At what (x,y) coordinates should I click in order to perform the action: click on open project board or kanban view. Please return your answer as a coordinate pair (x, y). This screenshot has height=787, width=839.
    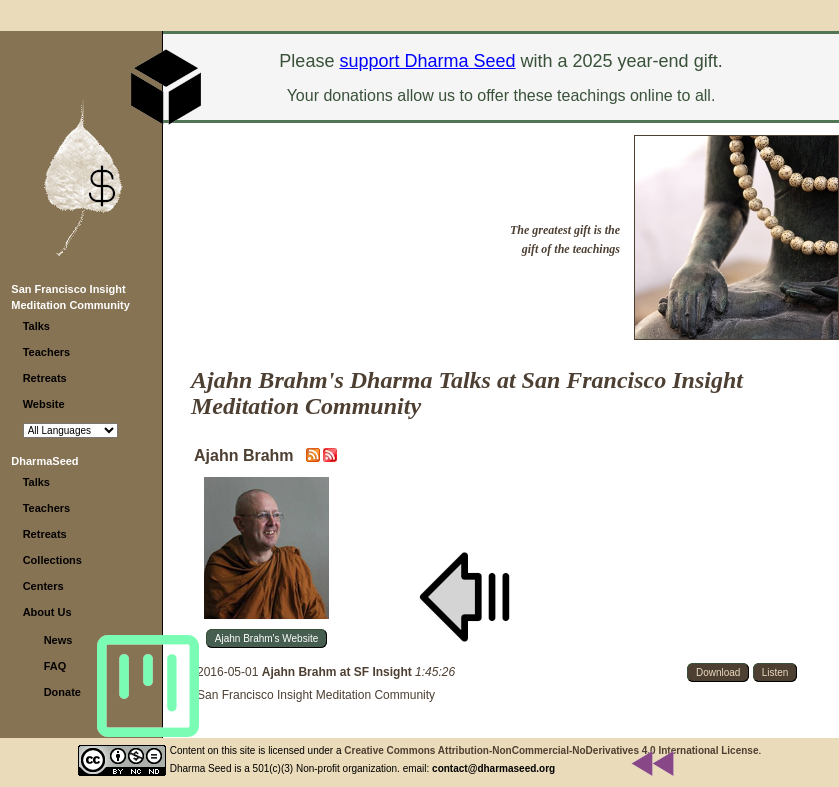
    Looking at the image, I should click on (148, 686).